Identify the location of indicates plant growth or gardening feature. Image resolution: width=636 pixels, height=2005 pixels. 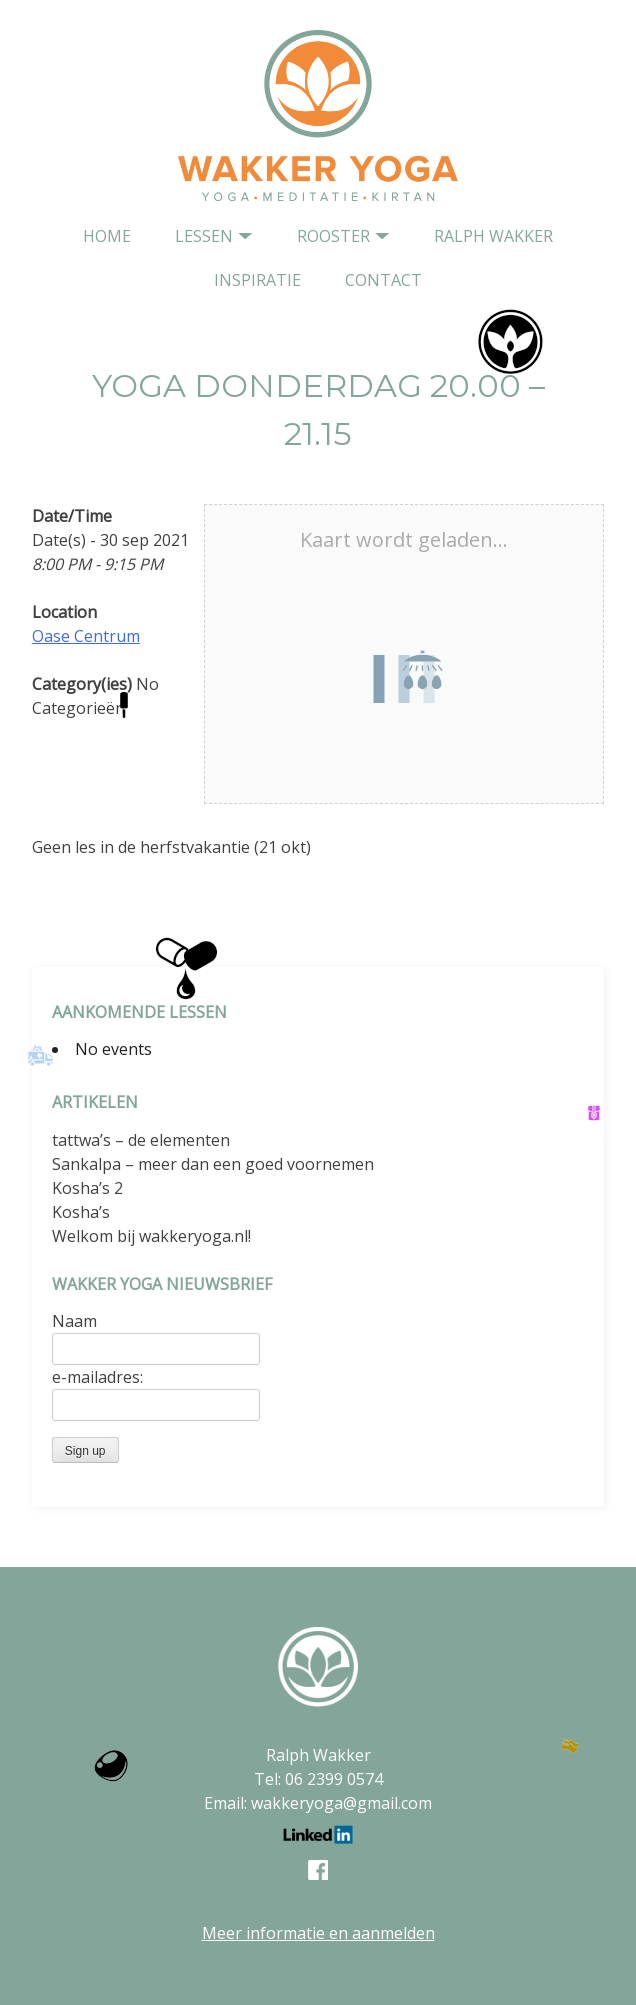
(510, 341).